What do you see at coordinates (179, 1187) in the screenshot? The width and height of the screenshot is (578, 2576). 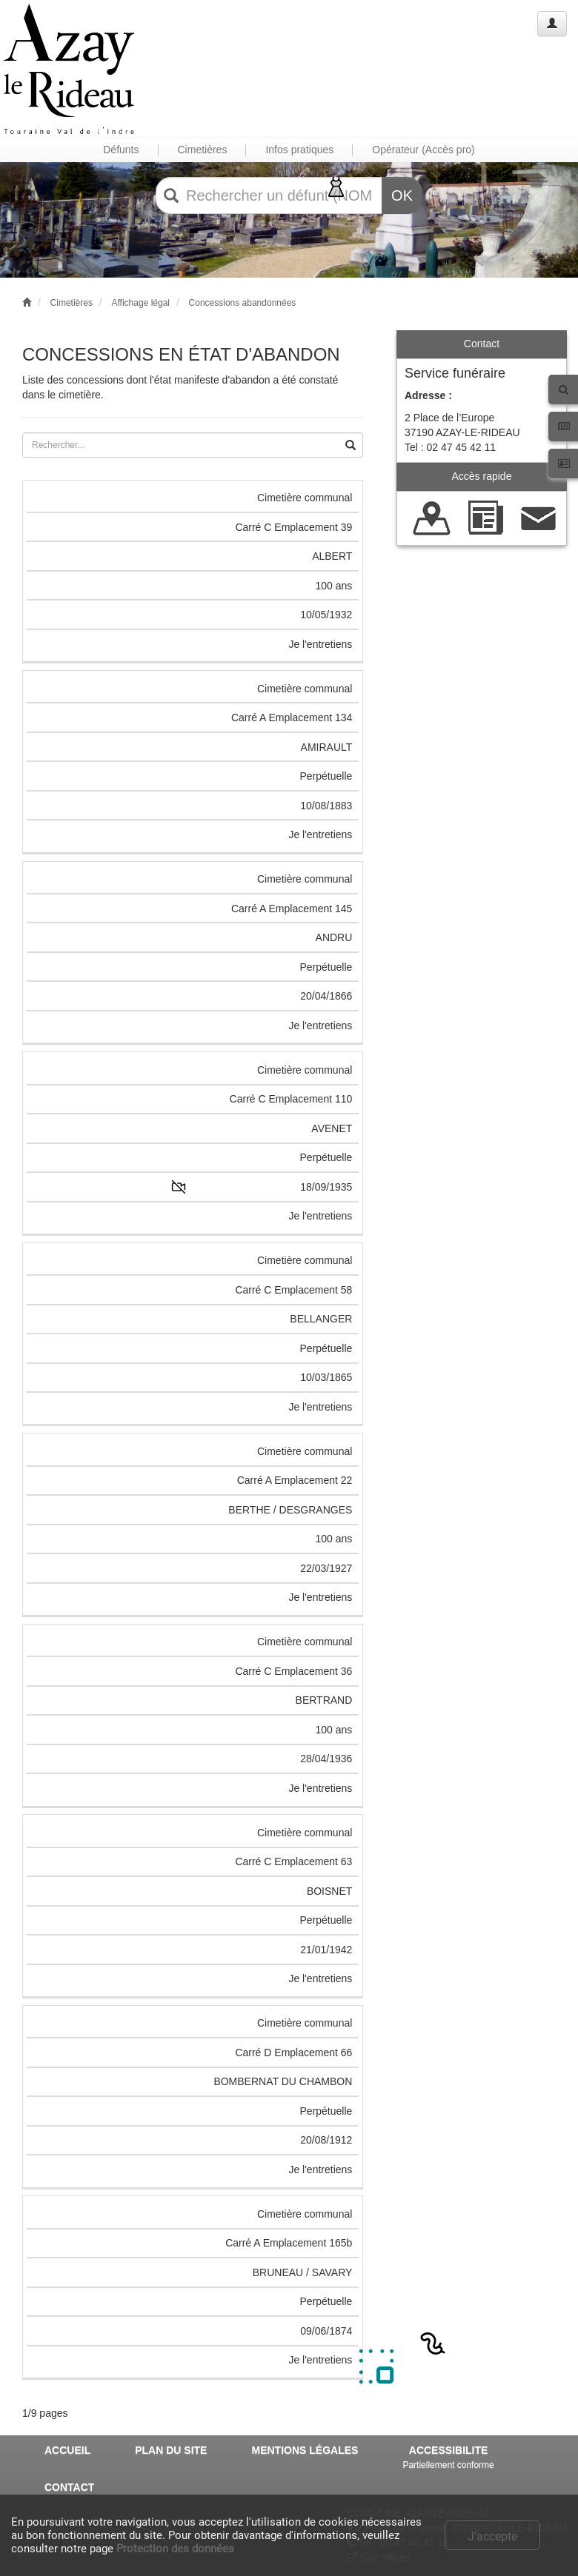 I see `turn off camera or disable video` at bounding box center [179, 1187].